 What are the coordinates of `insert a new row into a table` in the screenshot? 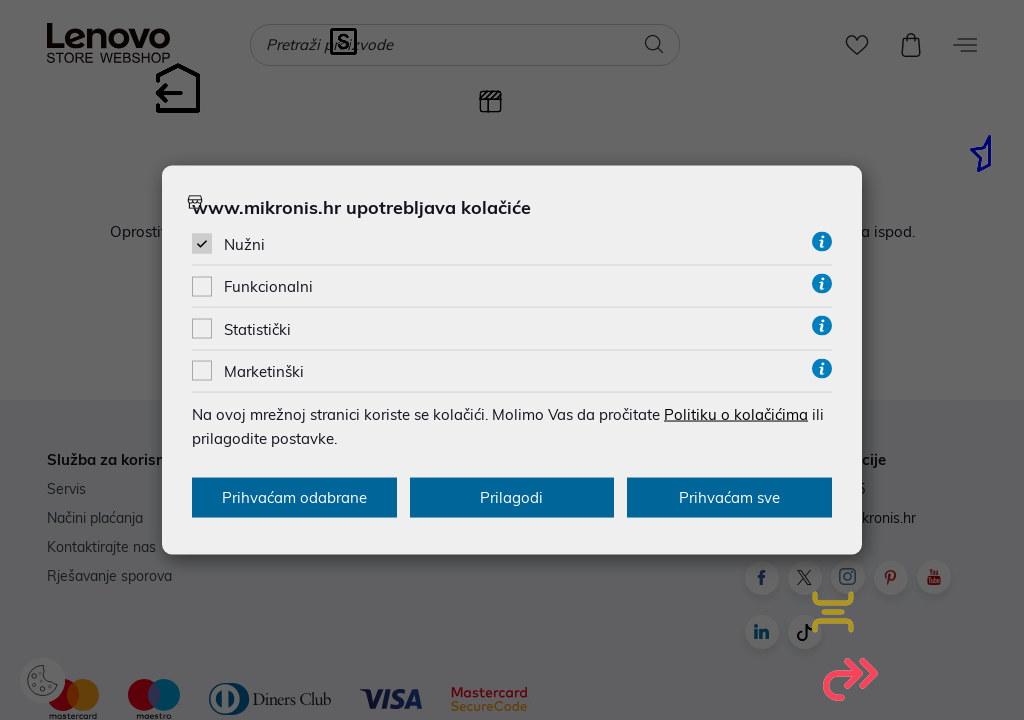 It's located at (490, 101).